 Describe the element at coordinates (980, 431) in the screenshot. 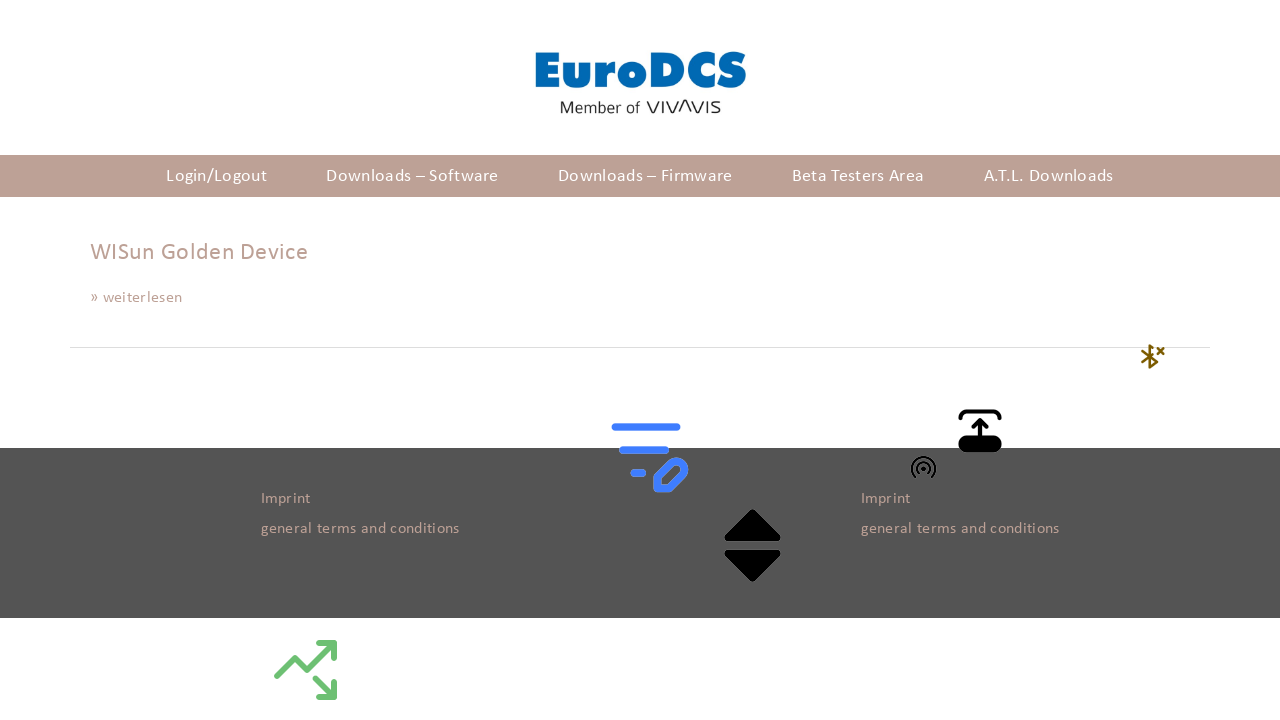

I see `move element to top position` at that location.